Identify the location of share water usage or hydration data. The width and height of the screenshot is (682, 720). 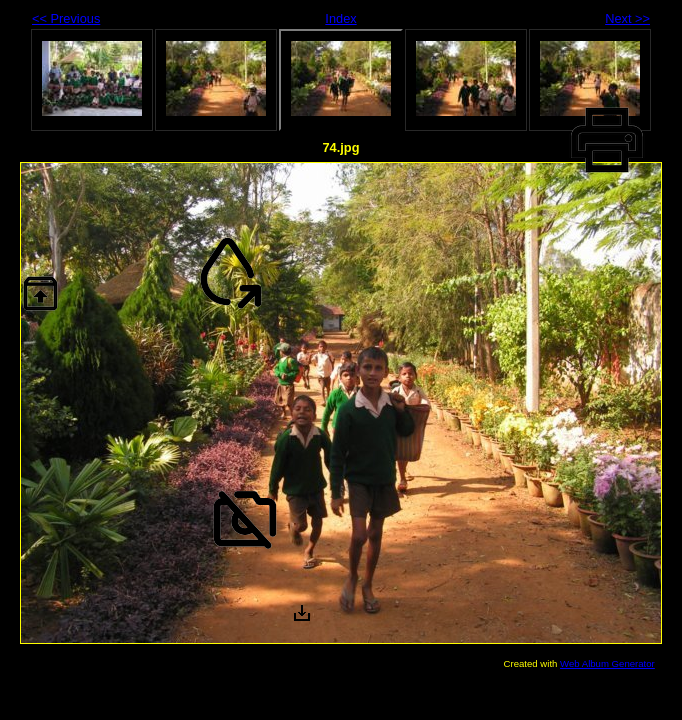
(227, 271).